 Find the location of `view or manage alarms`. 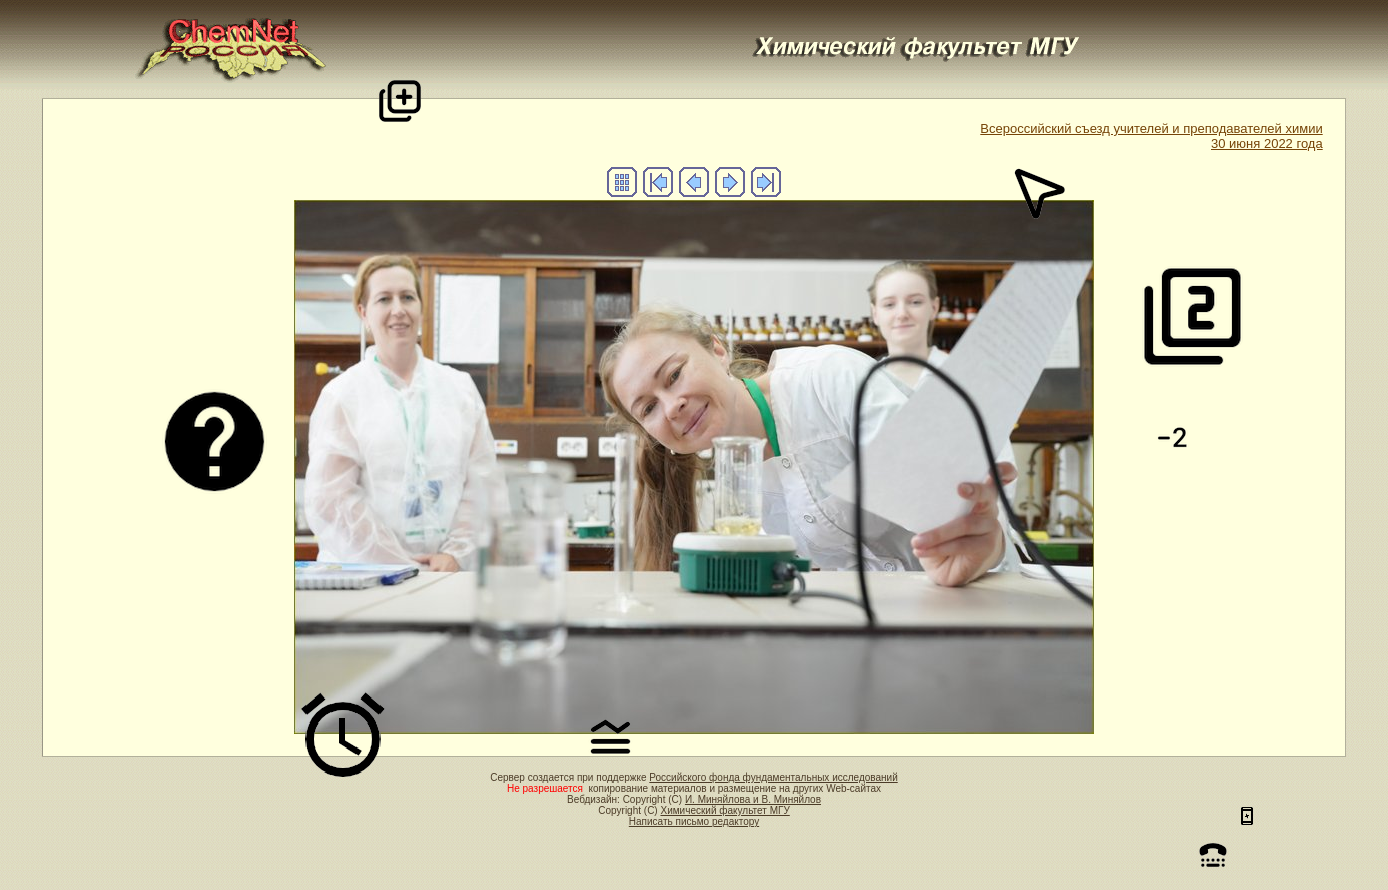

view or manage alarms is located at coordinates (343, 735).